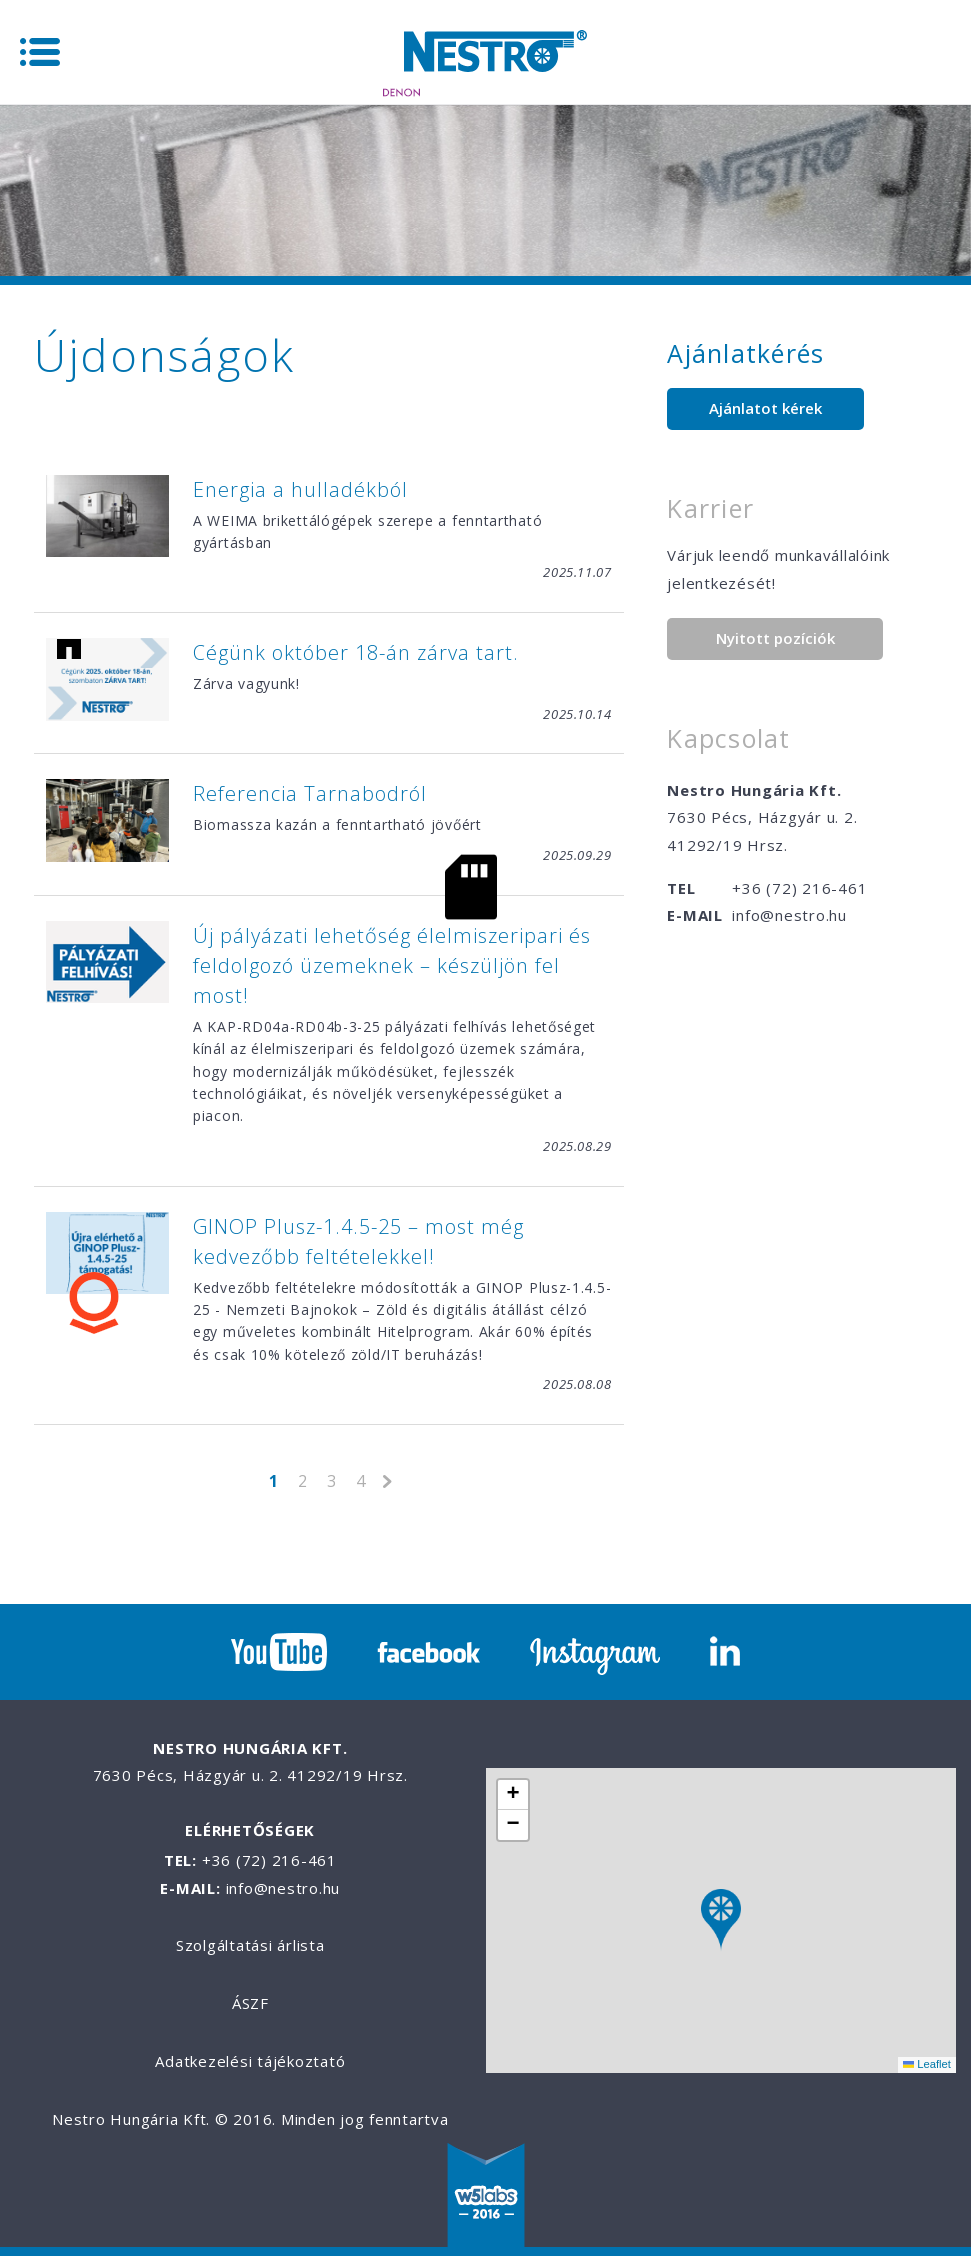  I want to click on palantir technologies company logo, so click(94, 1303).